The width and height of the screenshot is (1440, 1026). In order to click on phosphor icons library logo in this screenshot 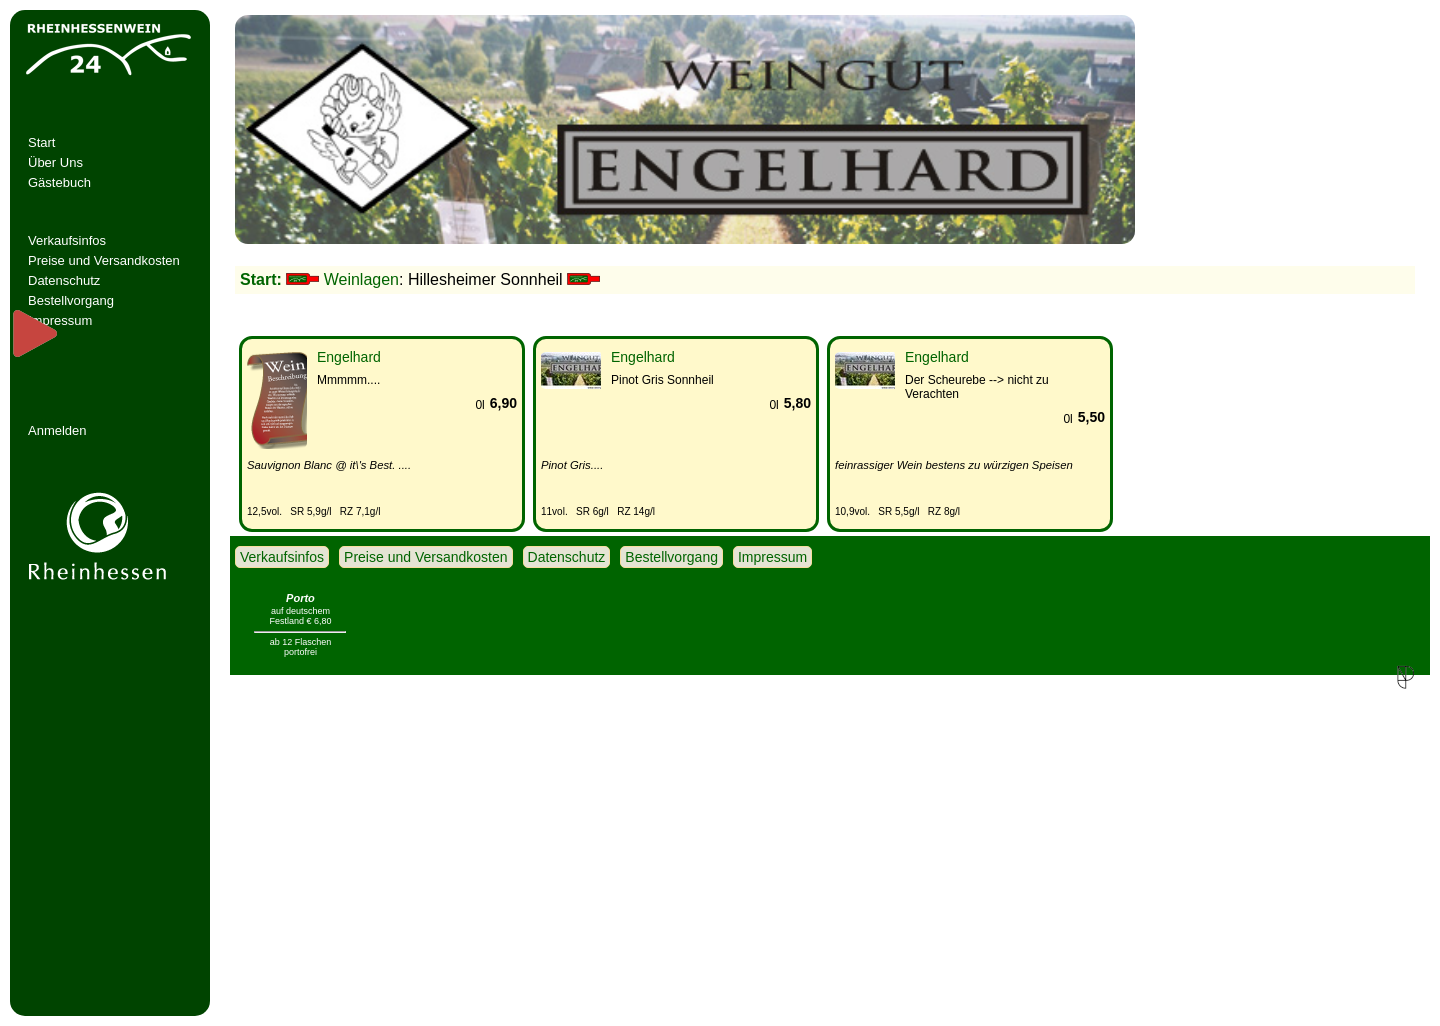, I will do `click(1404, 676)`.